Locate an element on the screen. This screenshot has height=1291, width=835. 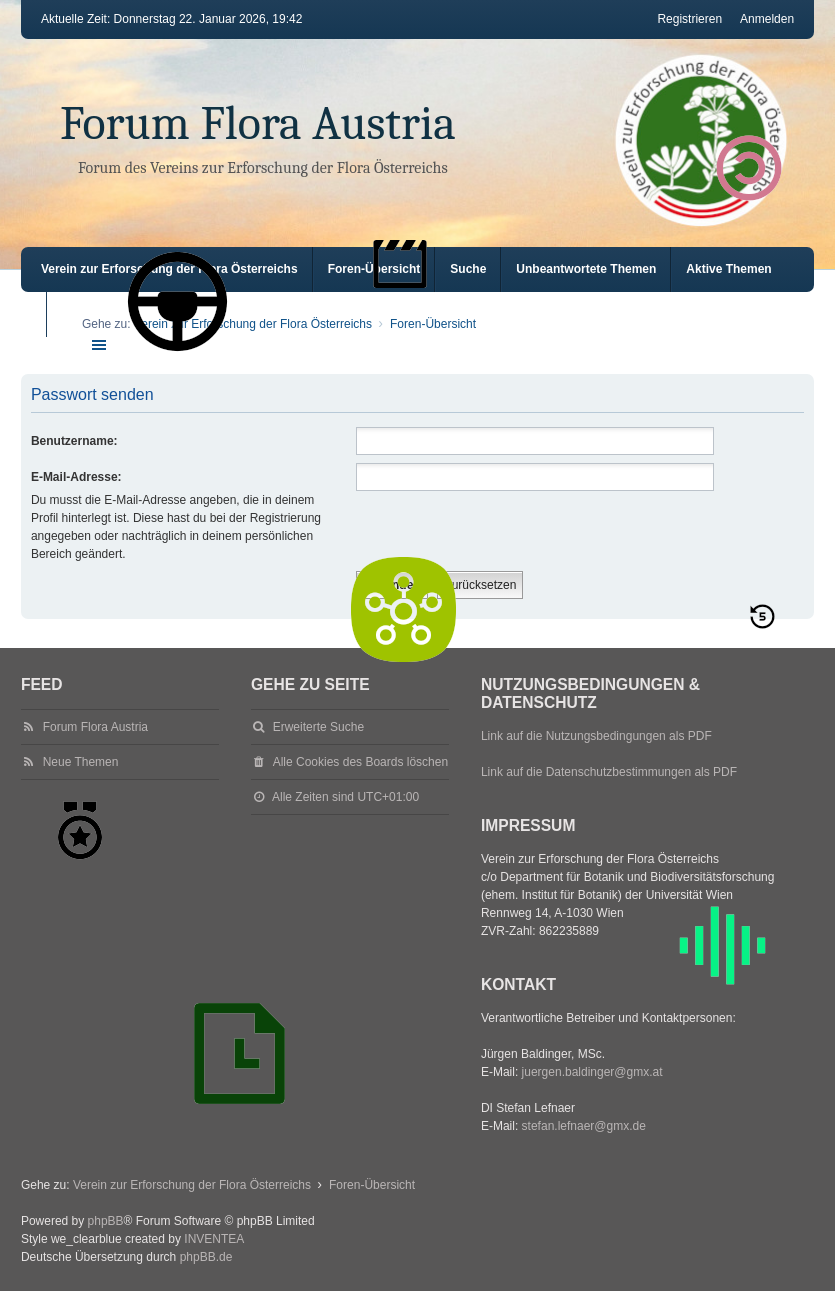
rewind 5 seconds is located at coordinates (762, 616).